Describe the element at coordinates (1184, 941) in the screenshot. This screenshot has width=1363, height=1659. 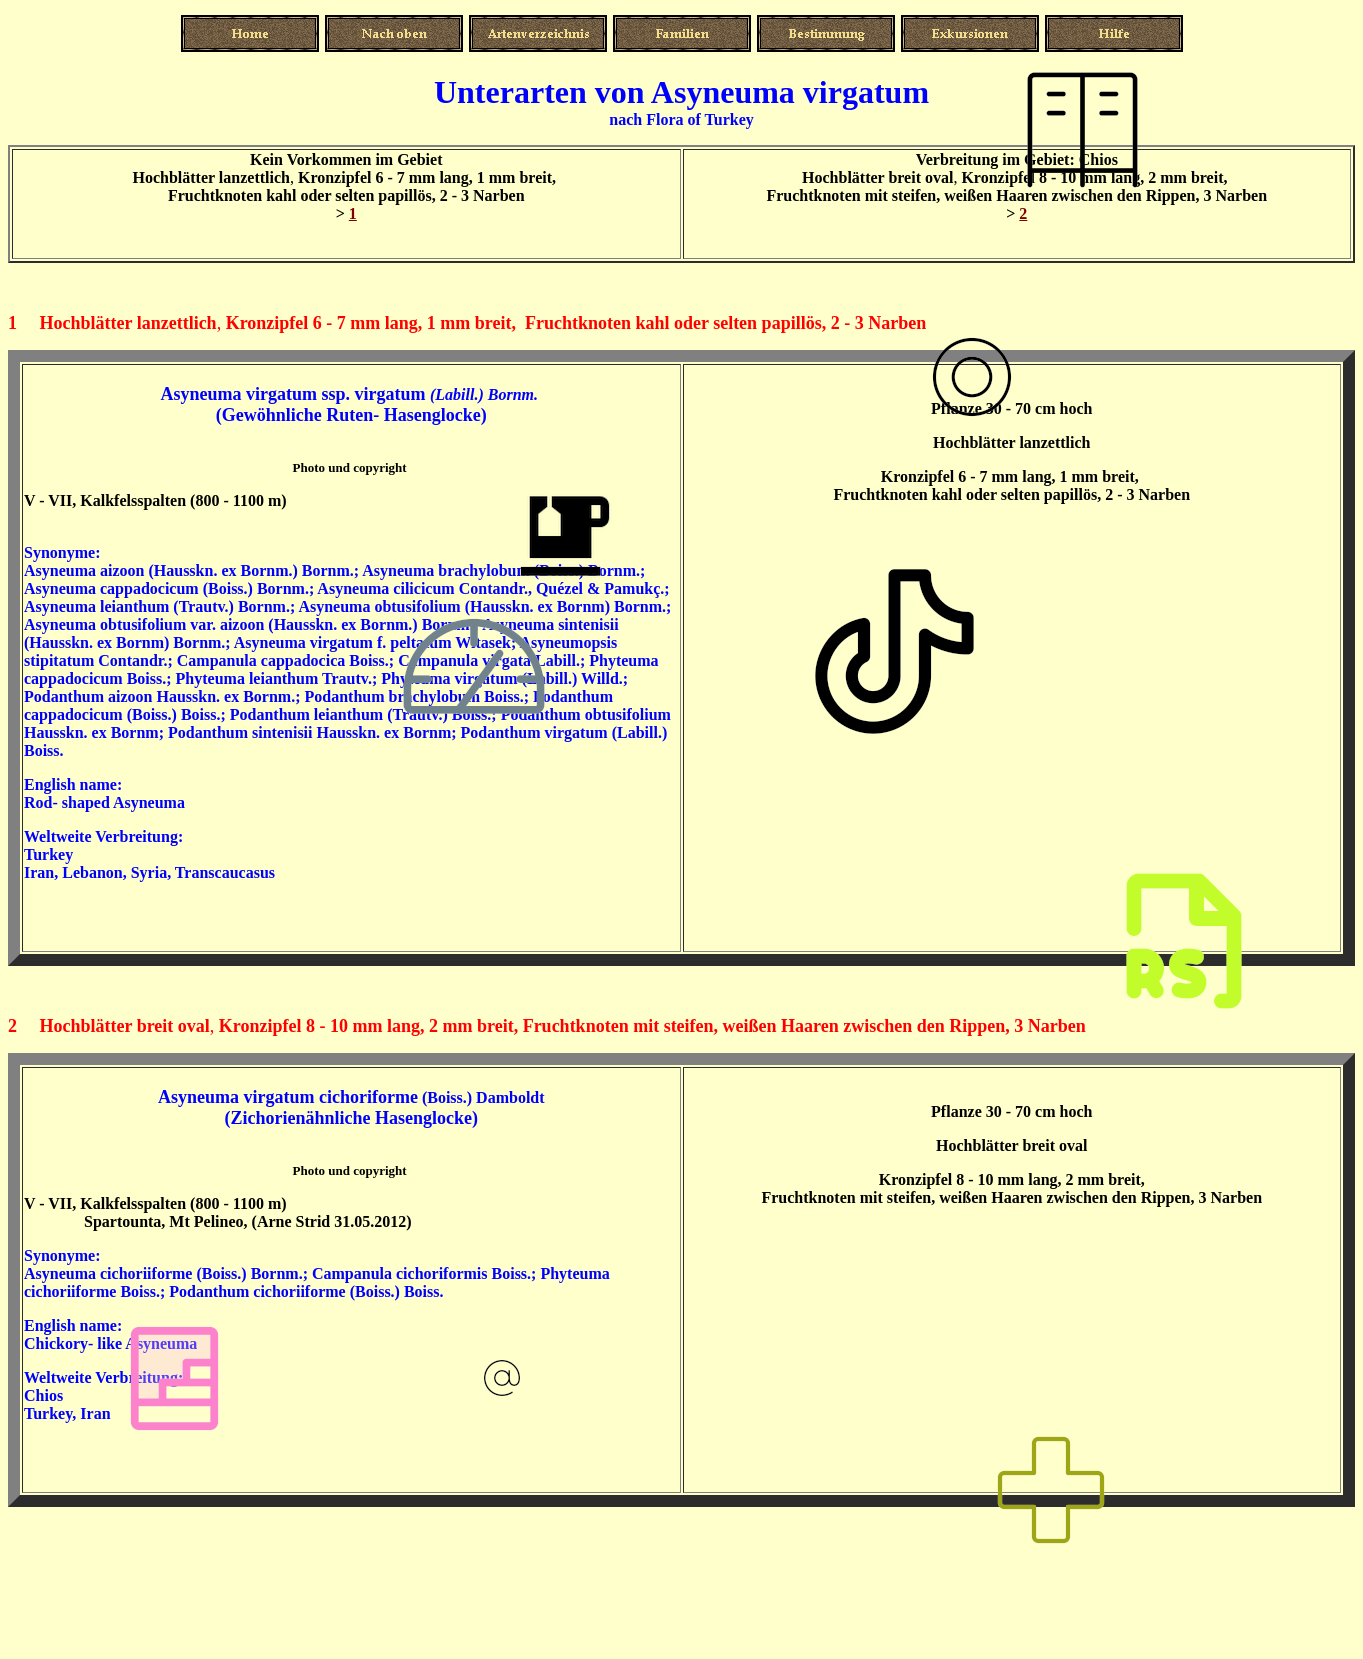
I see `a Rust source code file` at that location.